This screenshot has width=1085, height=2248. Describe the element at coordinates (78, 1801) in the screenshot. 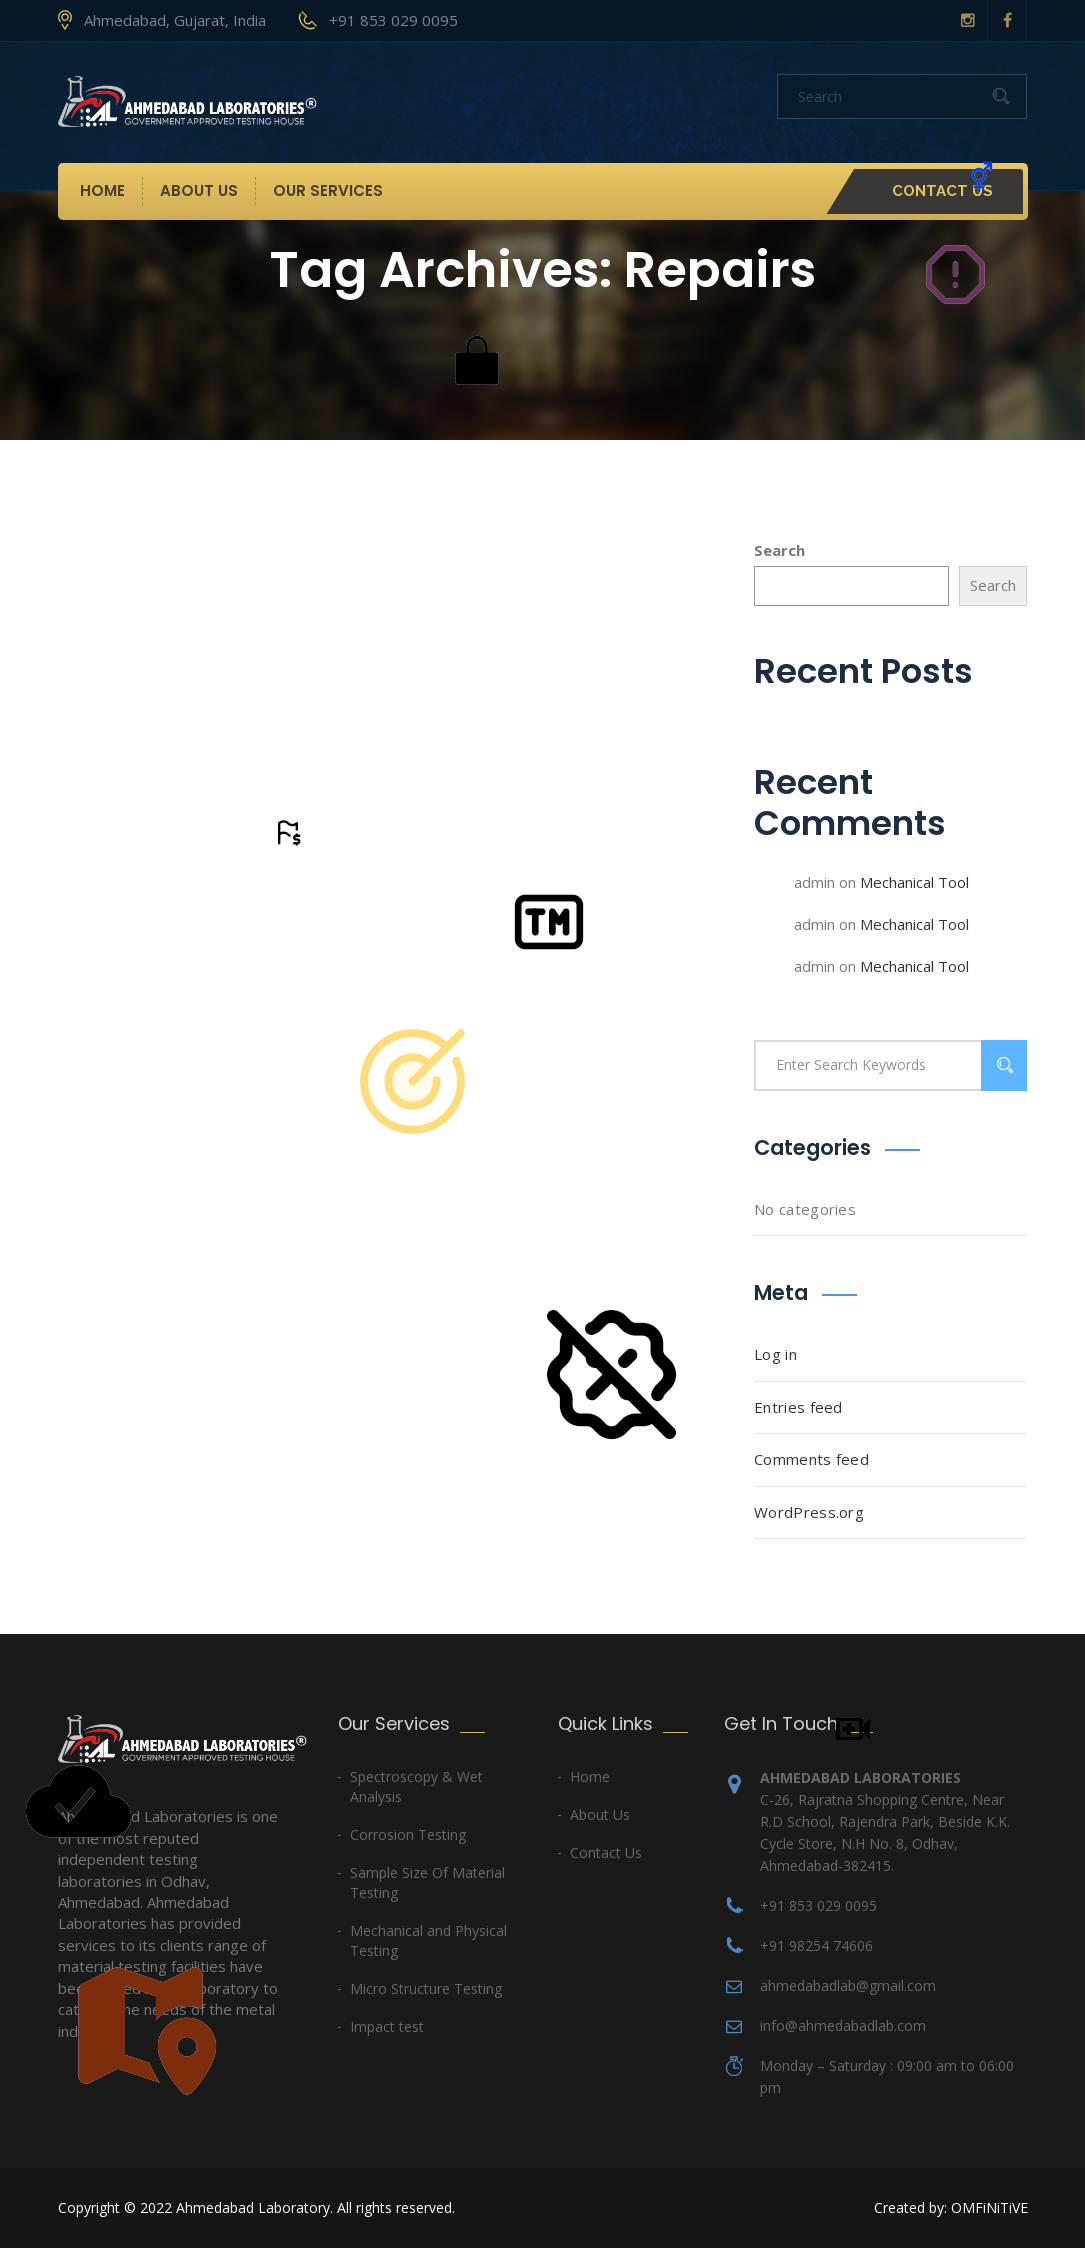

I see `file successfully uploaded to cloud storage` at that location.